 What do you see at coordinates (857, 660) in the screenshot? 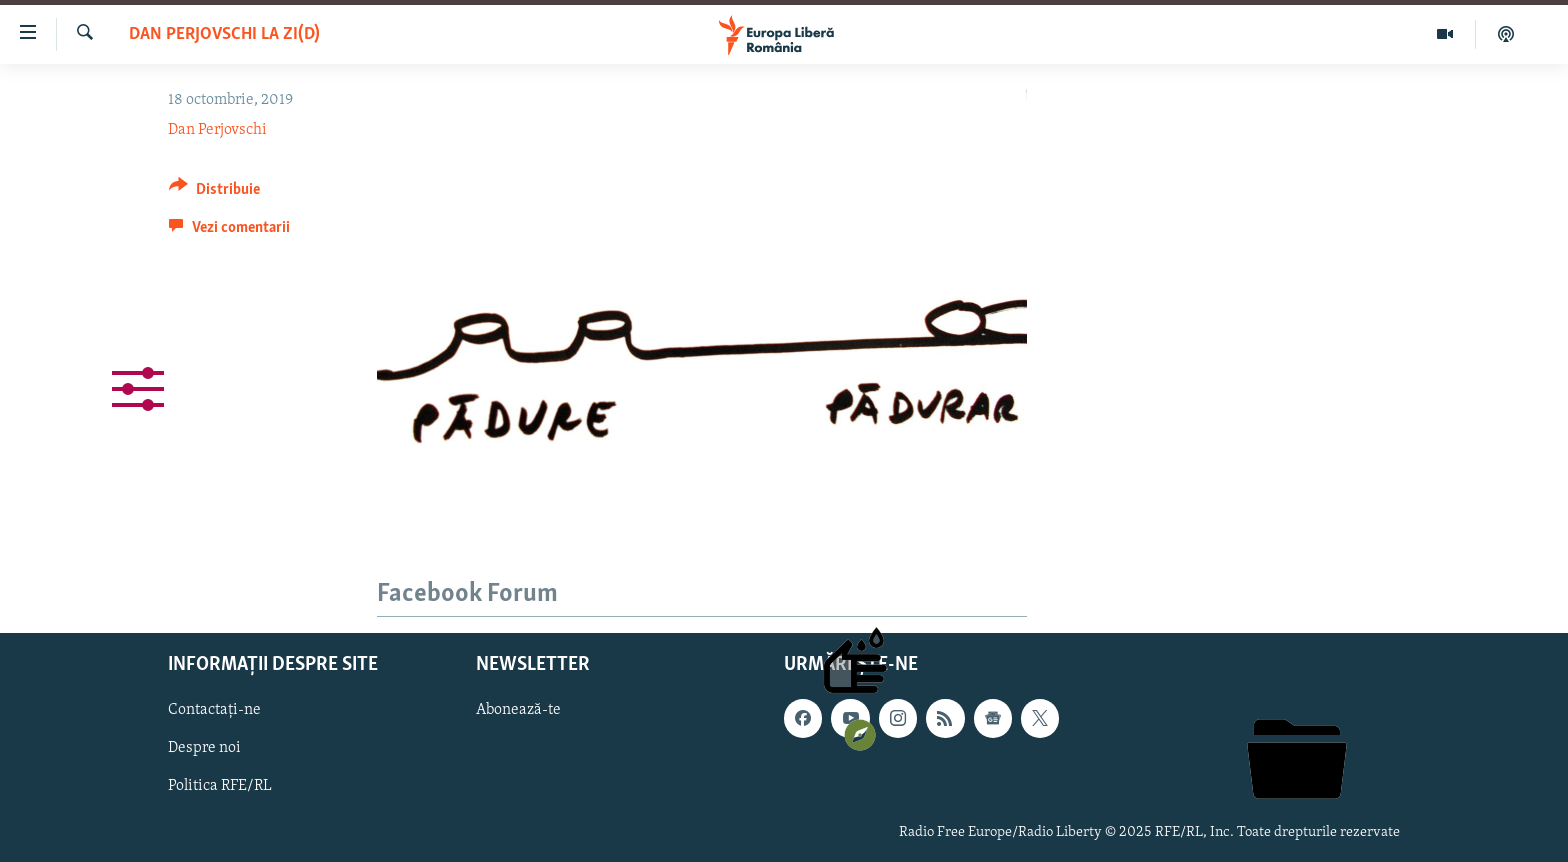
I see `indicates a handwashing station or restroom nearby` at bounding box center [857, 660].